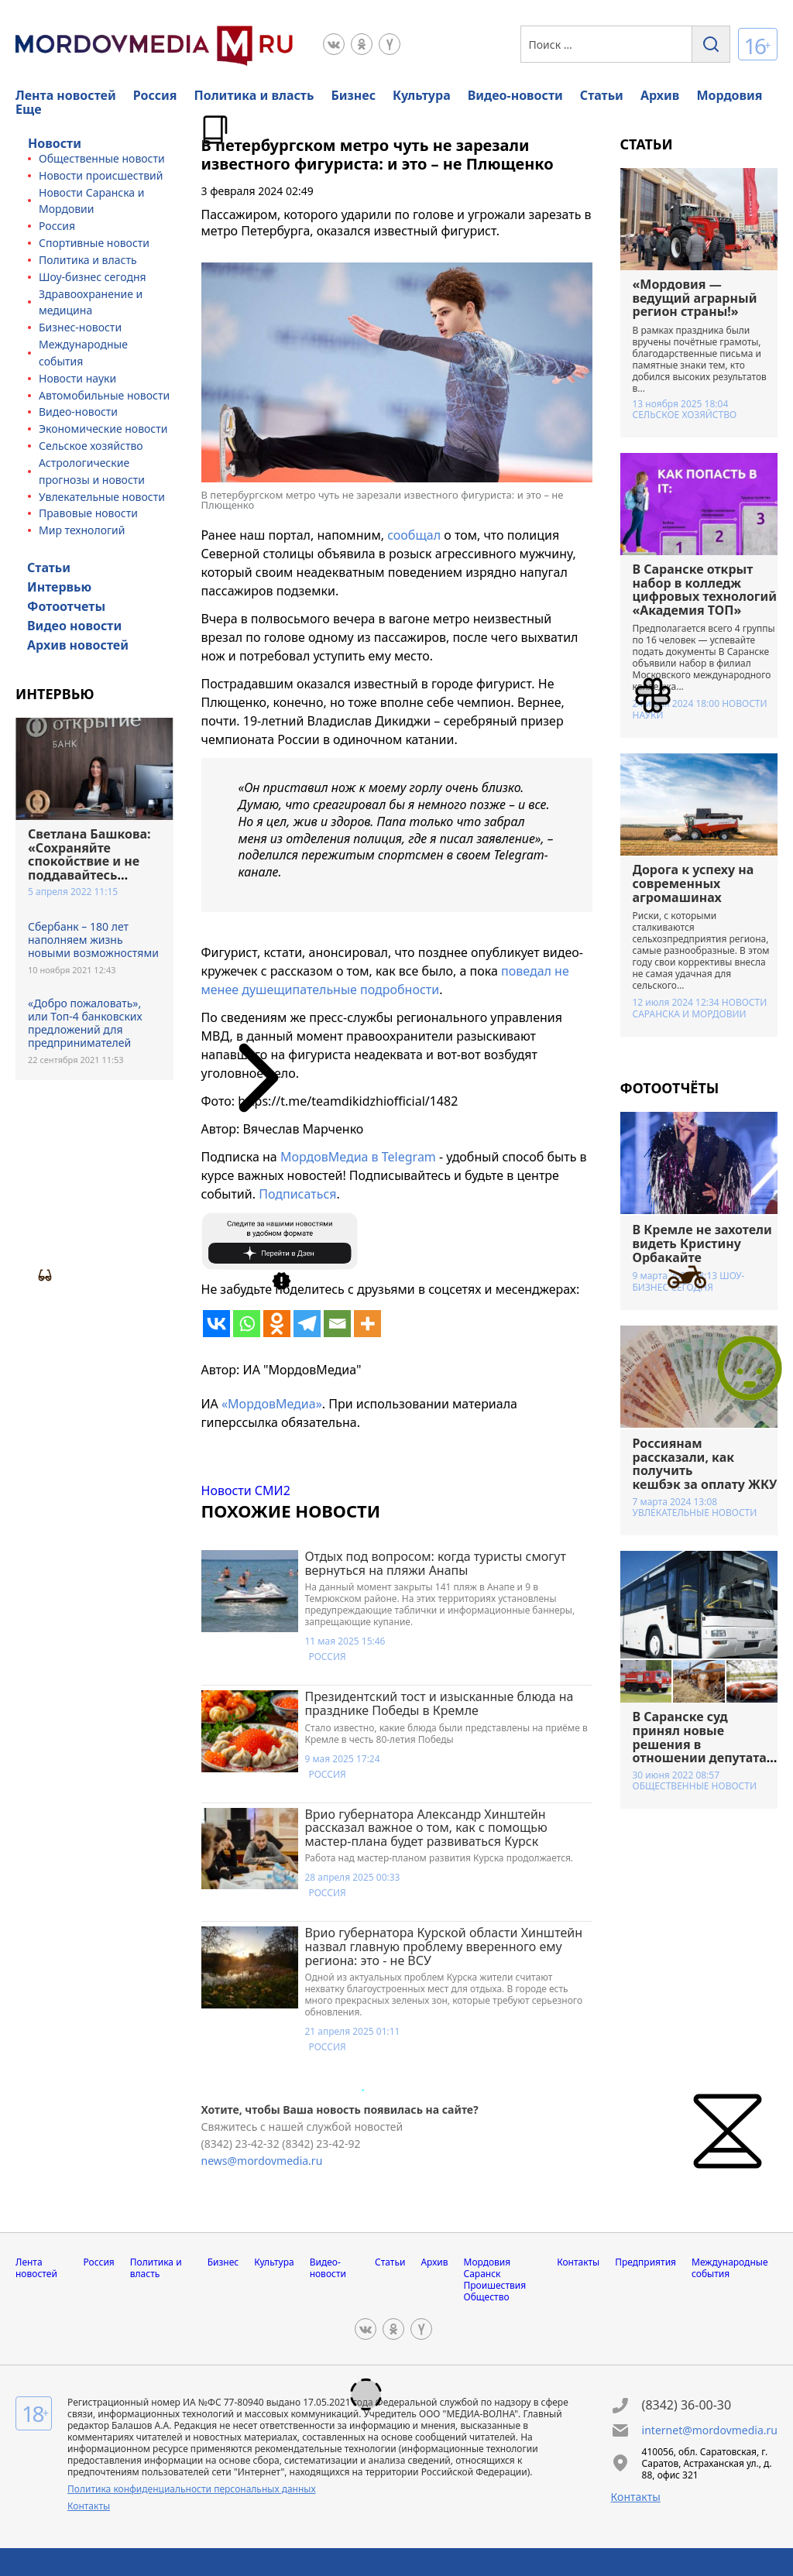 Image resolution: width=793 pixels, height=2576 pixels. I want to click on indicates new or recently added content, so click(281, 1281).